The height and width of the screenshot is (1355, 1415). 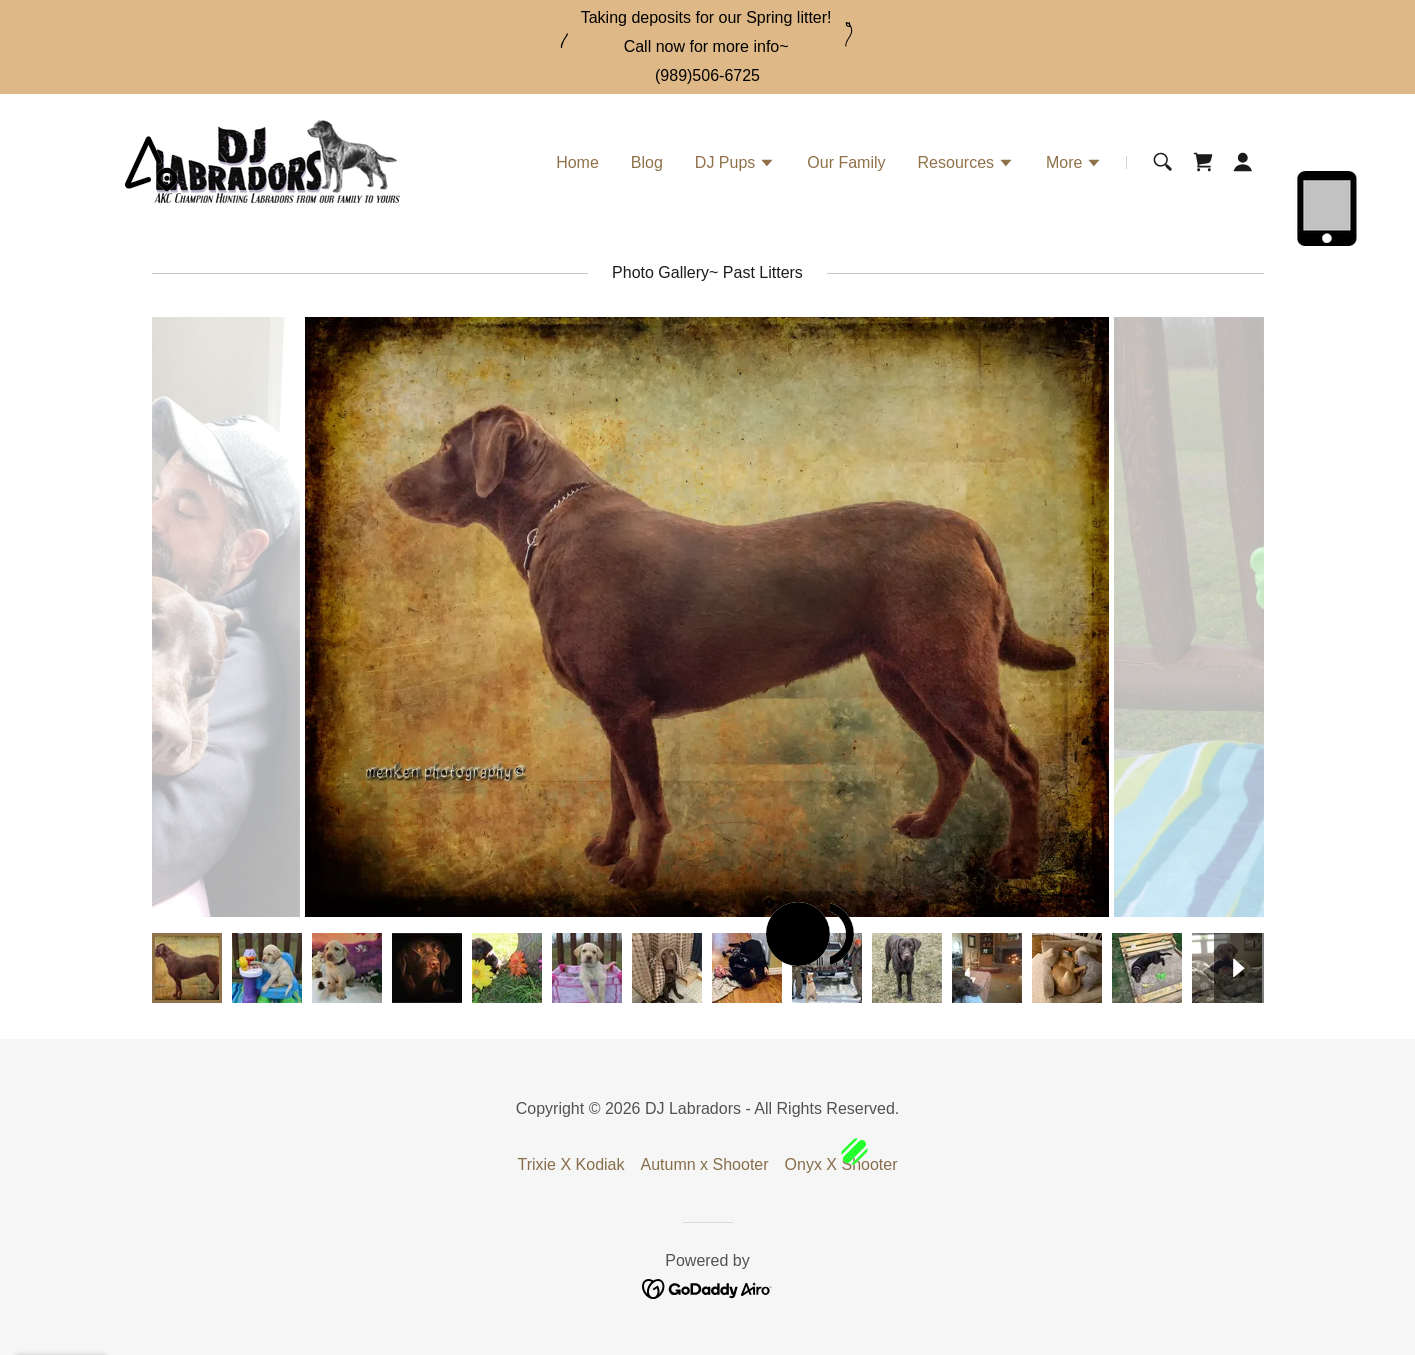 I want to click on food category or restaurant section, so click(x=854, y=1151).